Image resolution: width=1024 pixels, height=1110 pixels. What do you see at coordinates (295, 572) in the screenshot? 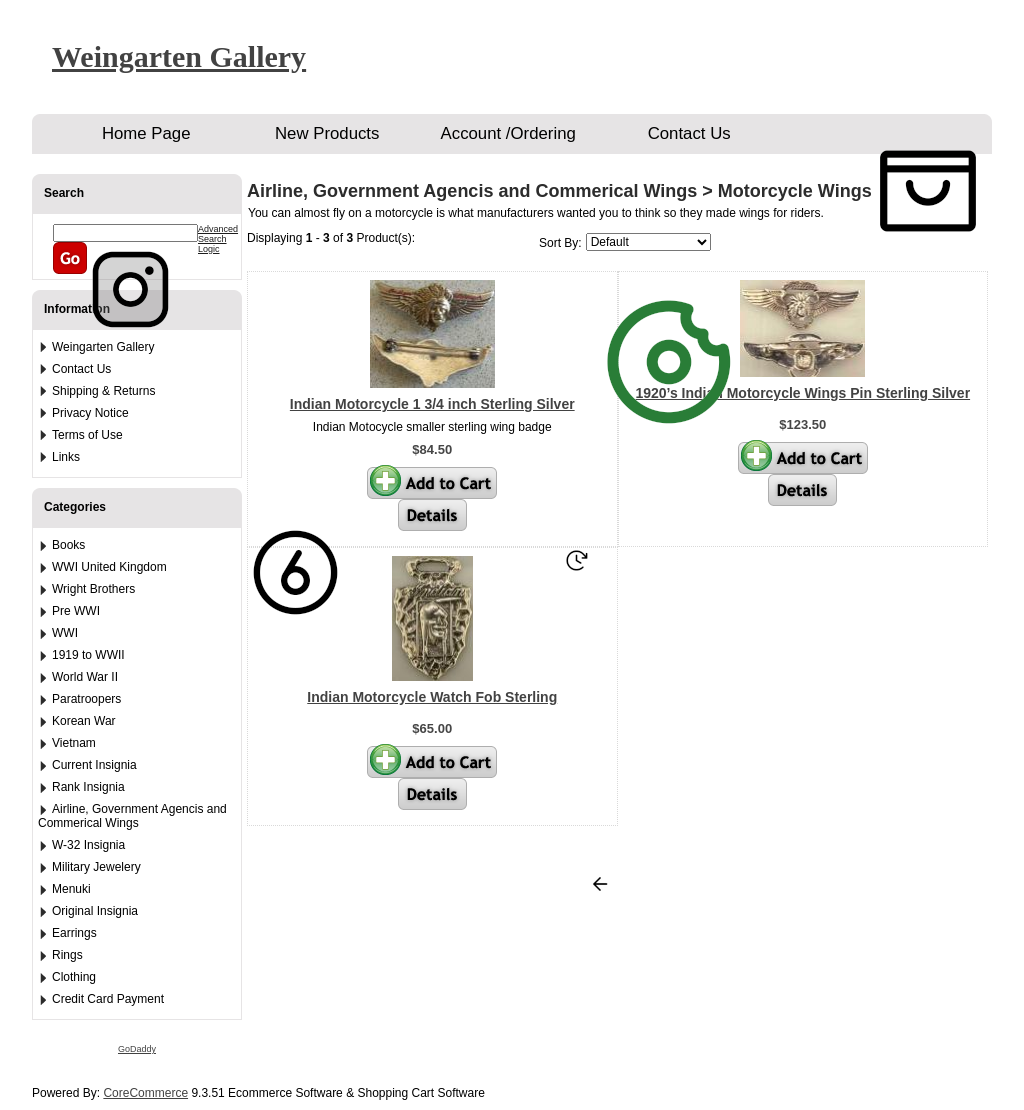
I see `indicates step six in a multi-step process` at bounding box center [295, 572].